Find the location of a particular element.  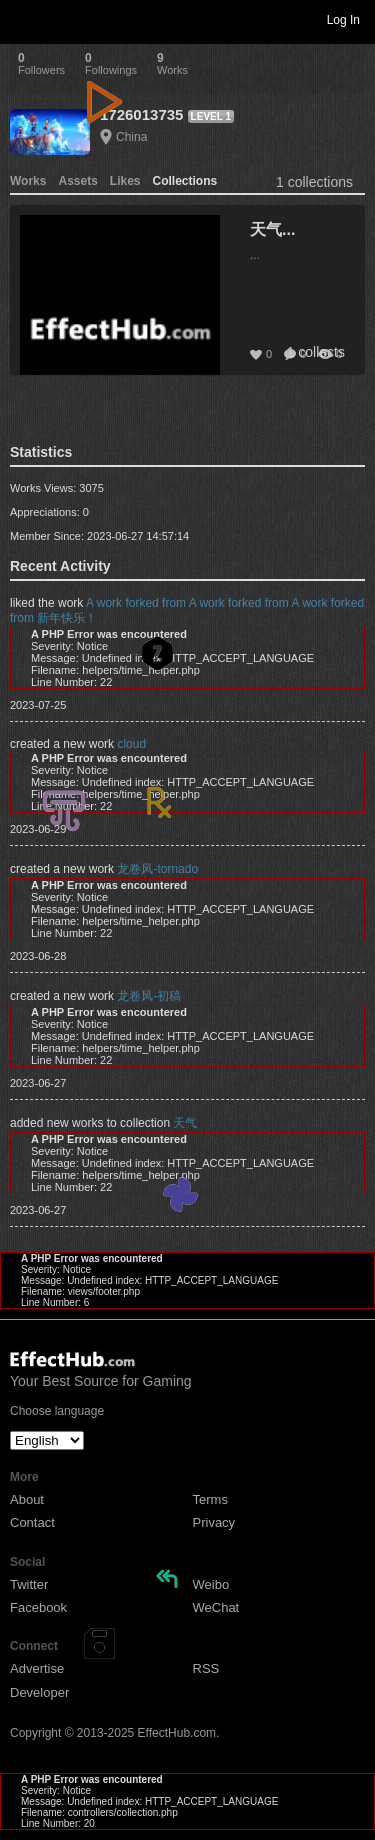

access wind or renewable energy settings is located at coordinates (180, 1194).